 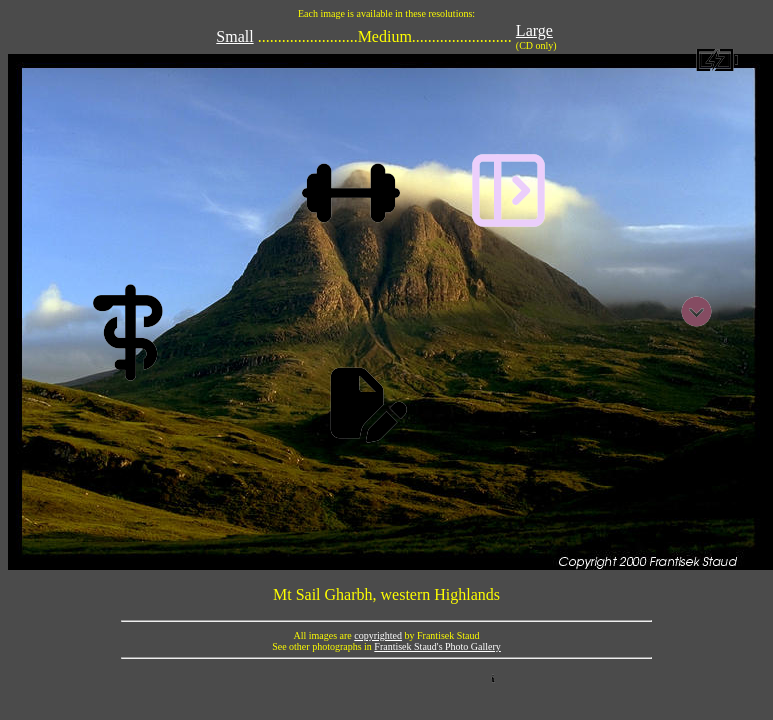 I want to click on access fitness or workout features, so click(x=351, y=193).